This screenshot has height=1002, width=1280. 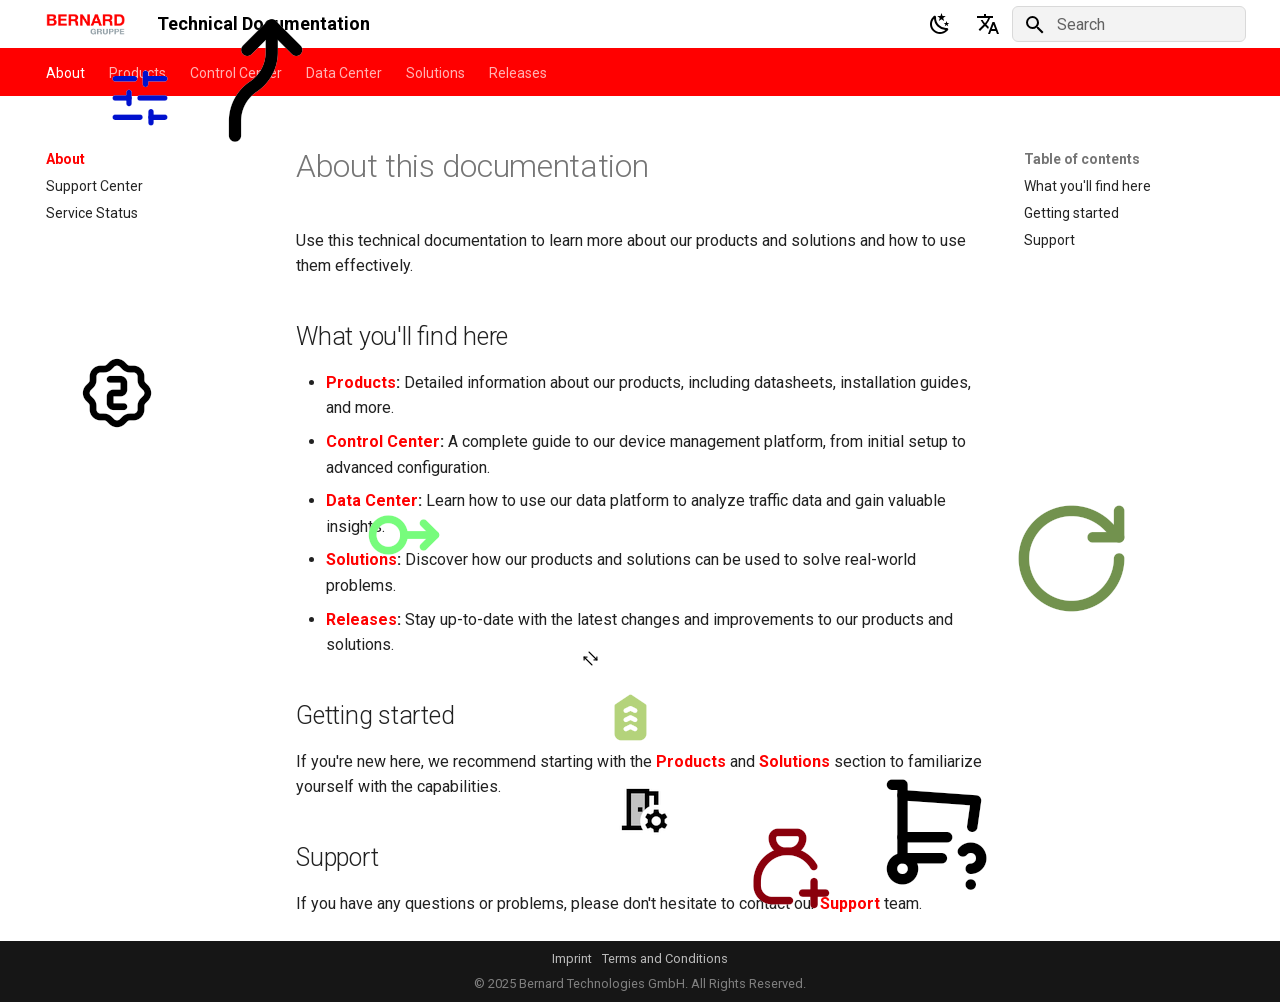 What do you see at coordinates (590, 658) in the screenshot?
I see `resize element diagonally` at bounding box center [590, 658].